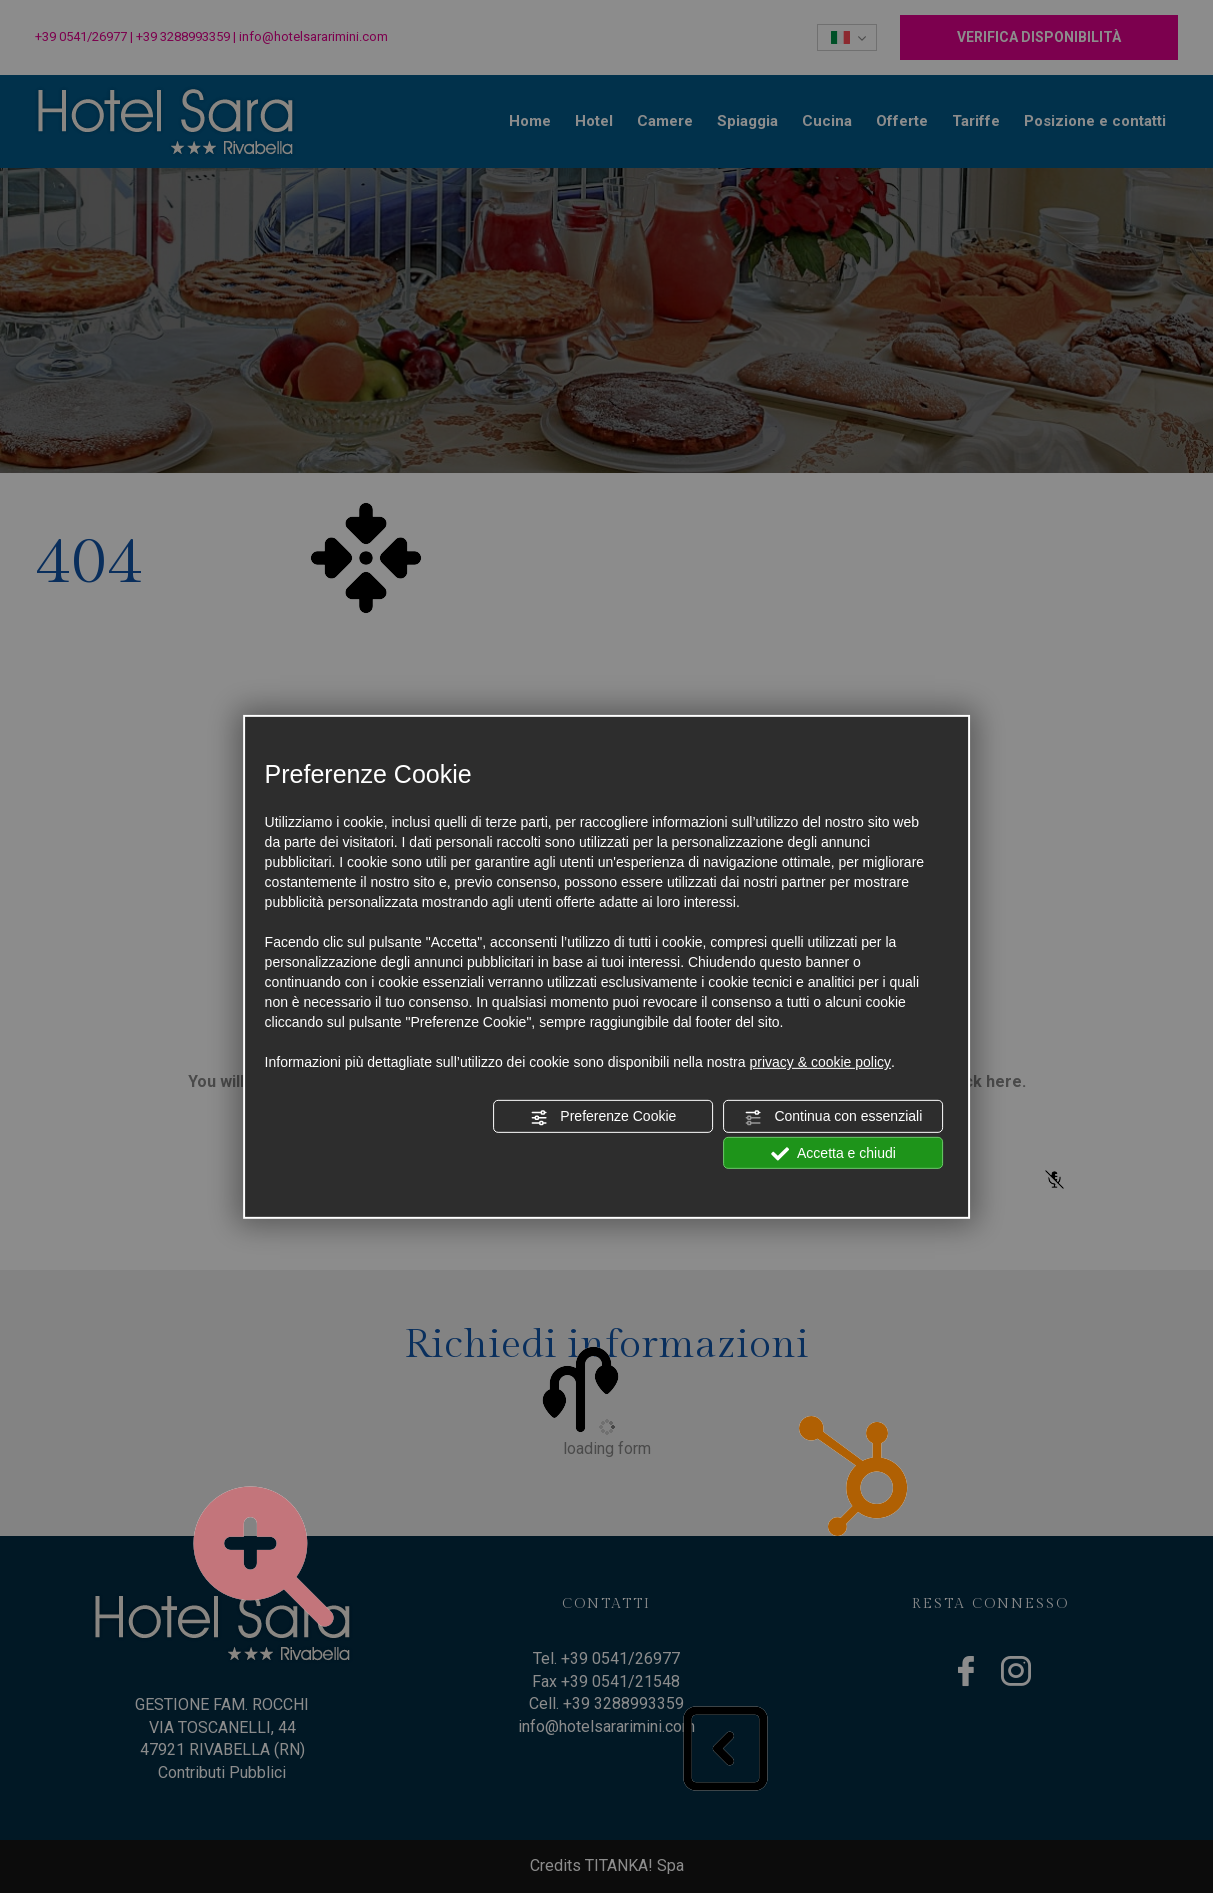 The height and width of the screenshot is (1893, 1213). What do you see at coordinates (853, 1476) in the screenshot?
I see `open HubSpot integration` at bounding box center [853, 1476].